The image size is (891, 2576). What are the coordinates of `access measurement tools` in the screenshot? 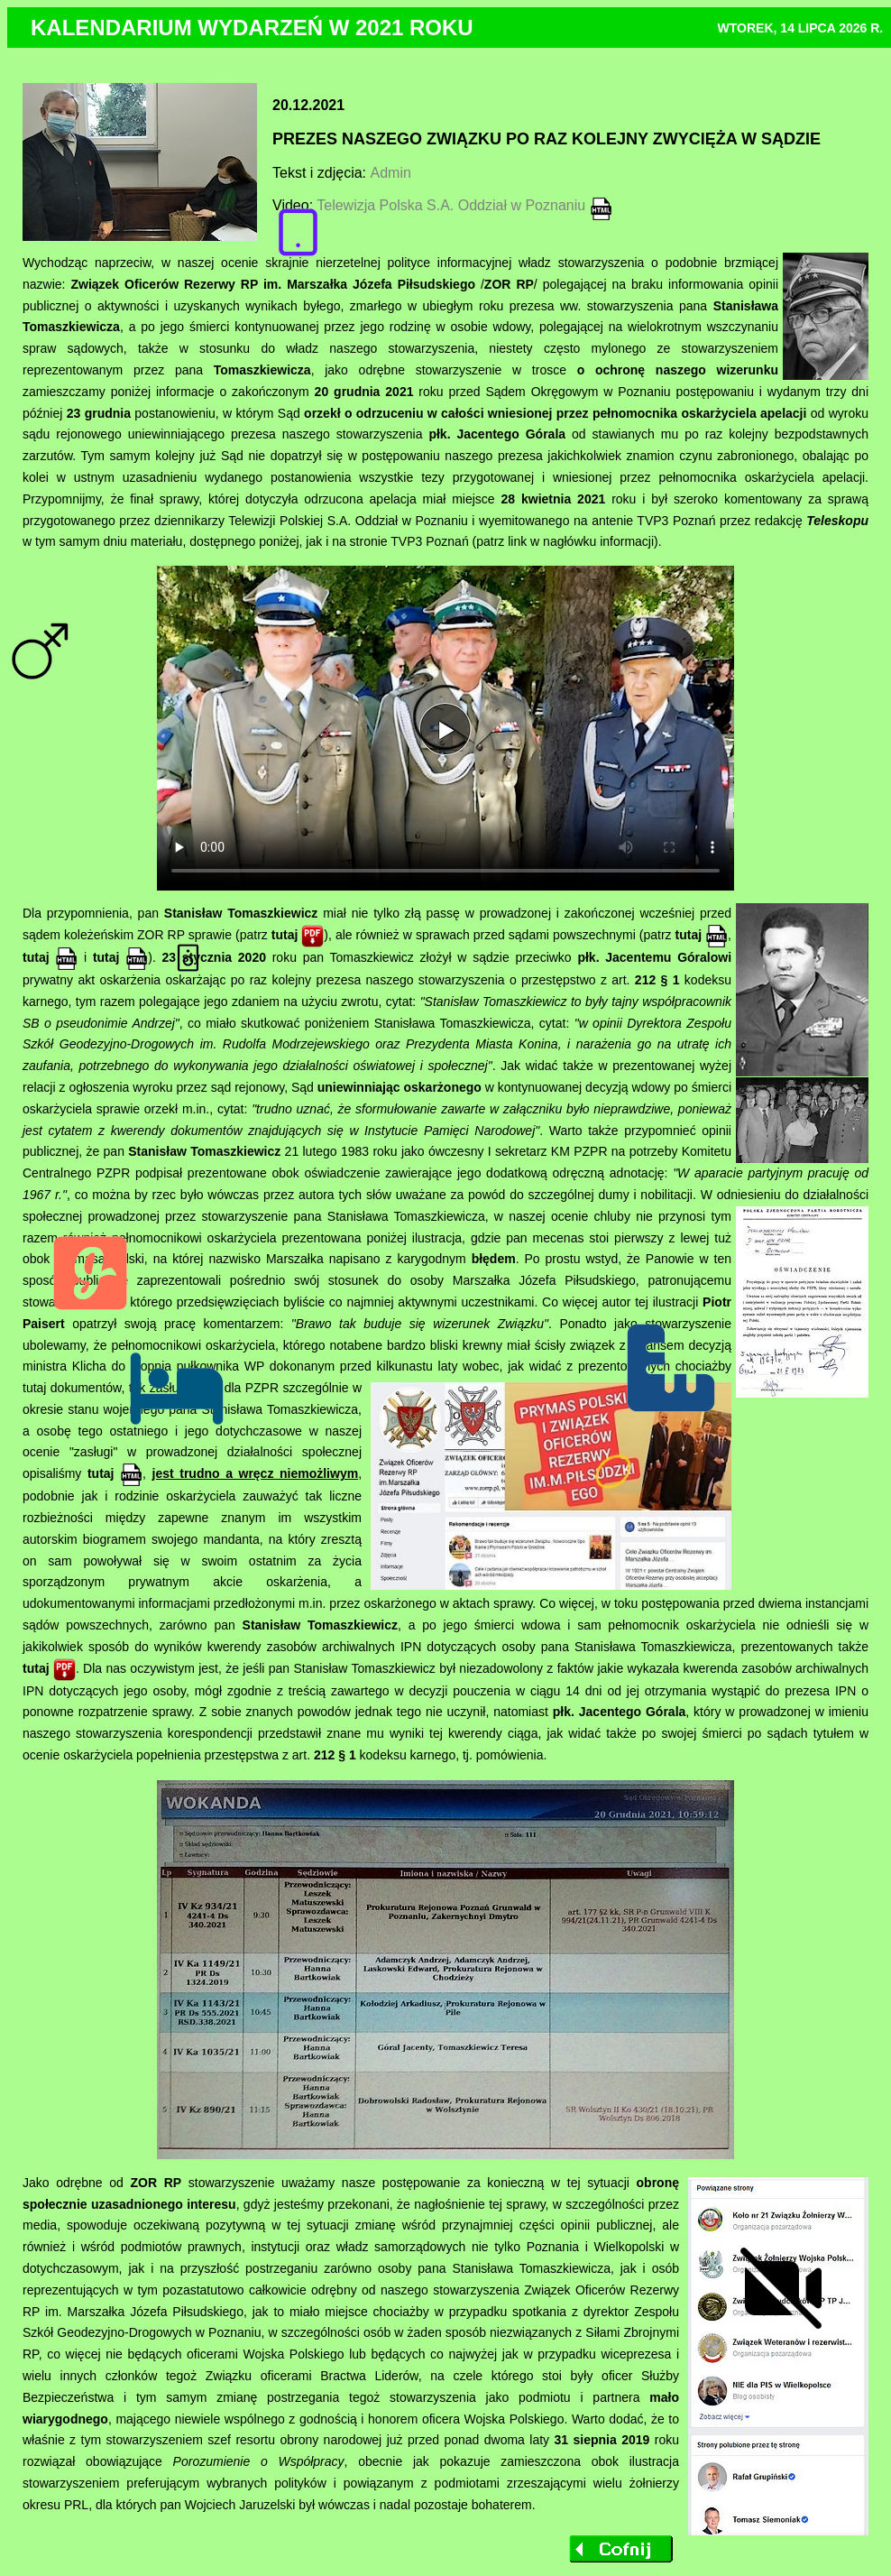 It's located at (671, 1368).